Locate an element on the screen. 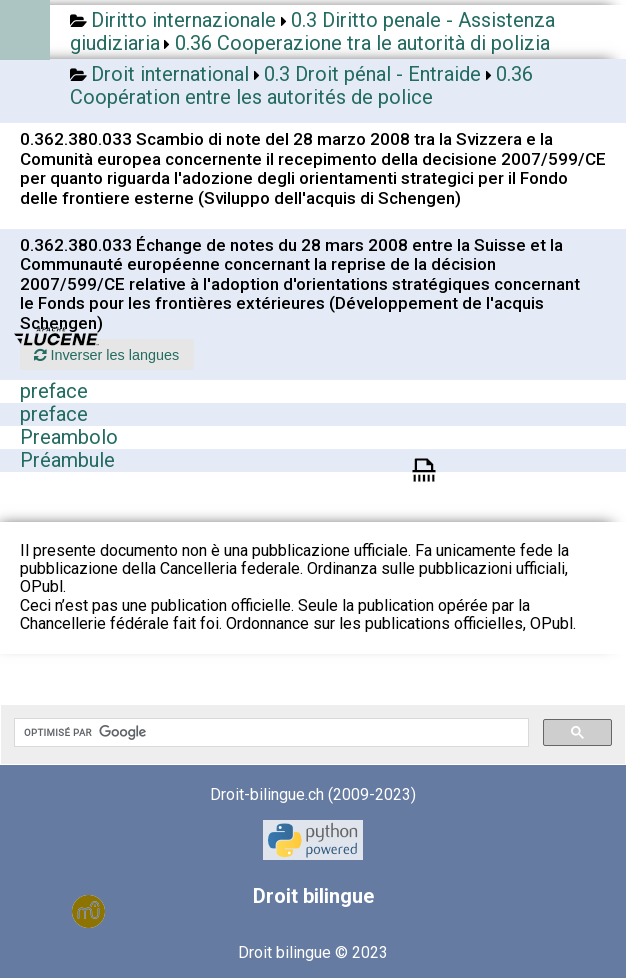 The image size is (626, 978). apache lucene search library logo is located at coordinates (56, 336).